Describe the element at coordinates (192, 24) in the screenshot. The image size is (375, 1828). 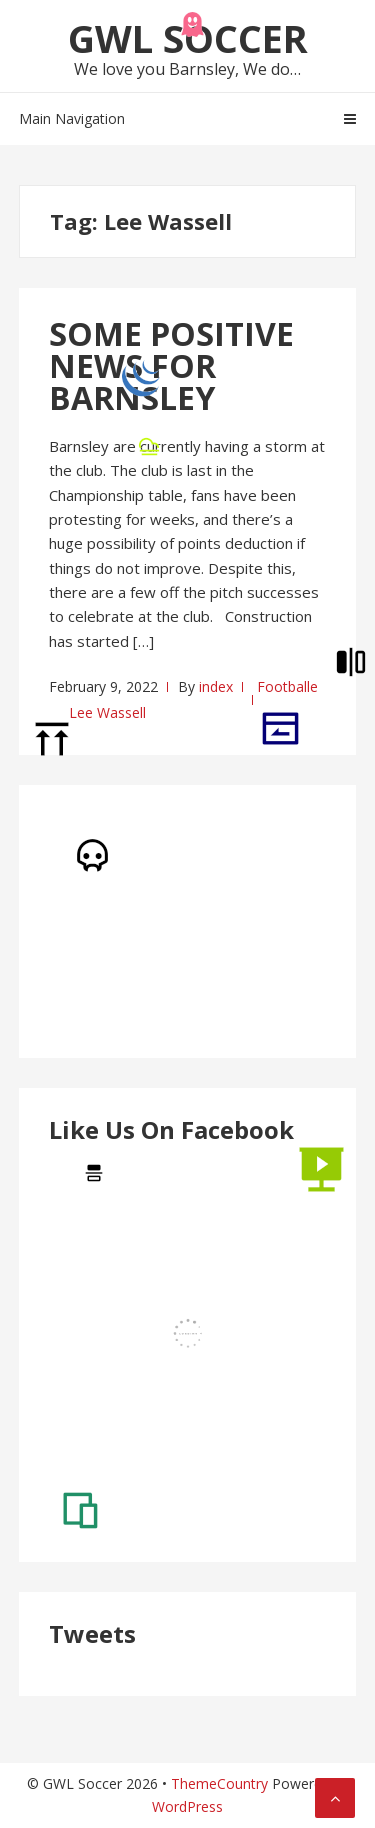
I see `open ghostery privacy browser extension` at that location.